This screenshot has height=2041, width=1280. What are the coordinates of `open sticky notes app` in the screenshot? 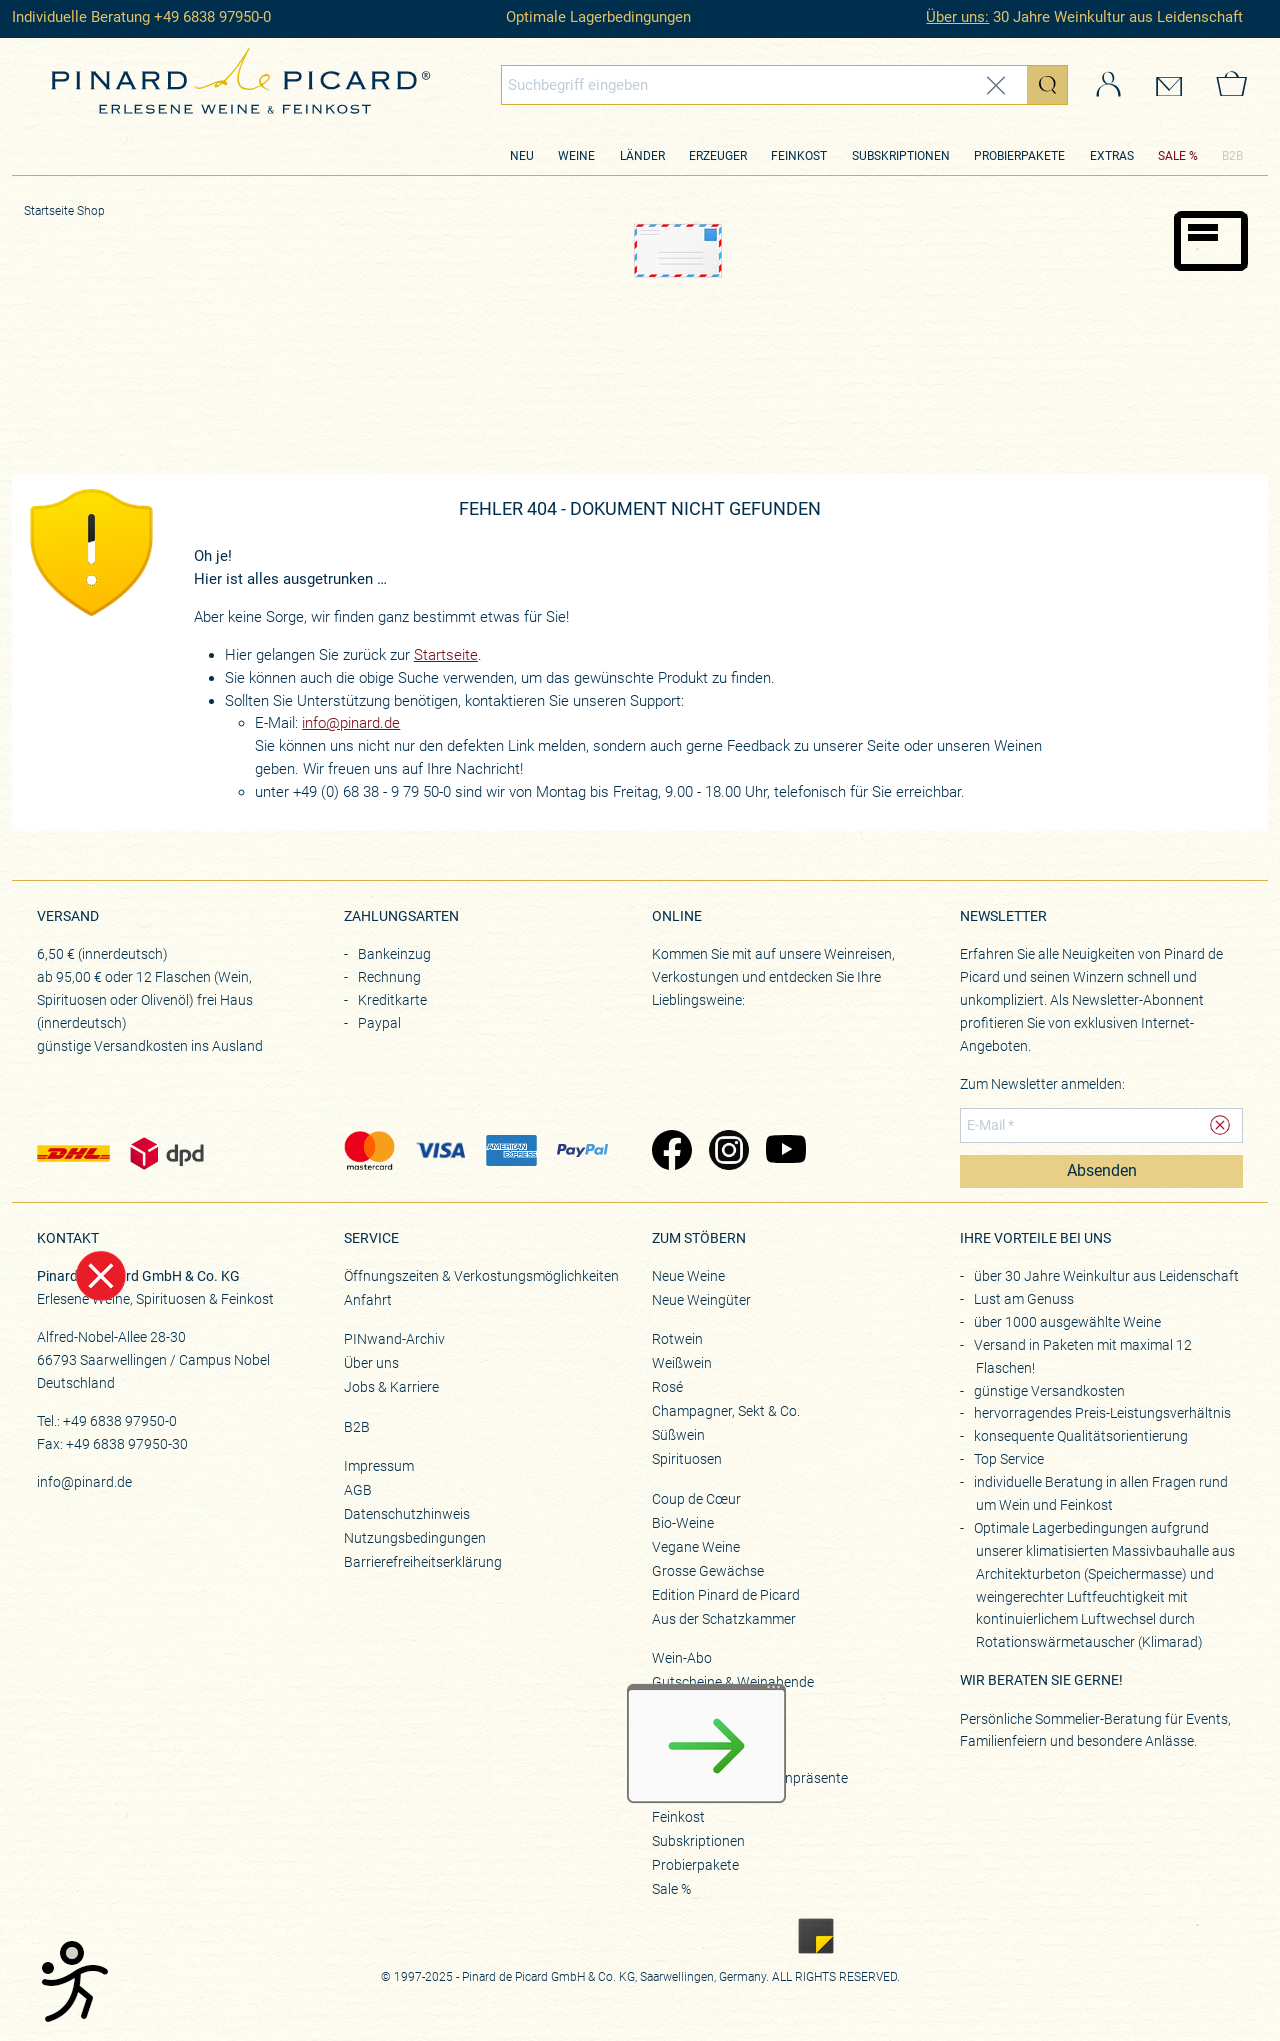 It's located at (816, 1936).